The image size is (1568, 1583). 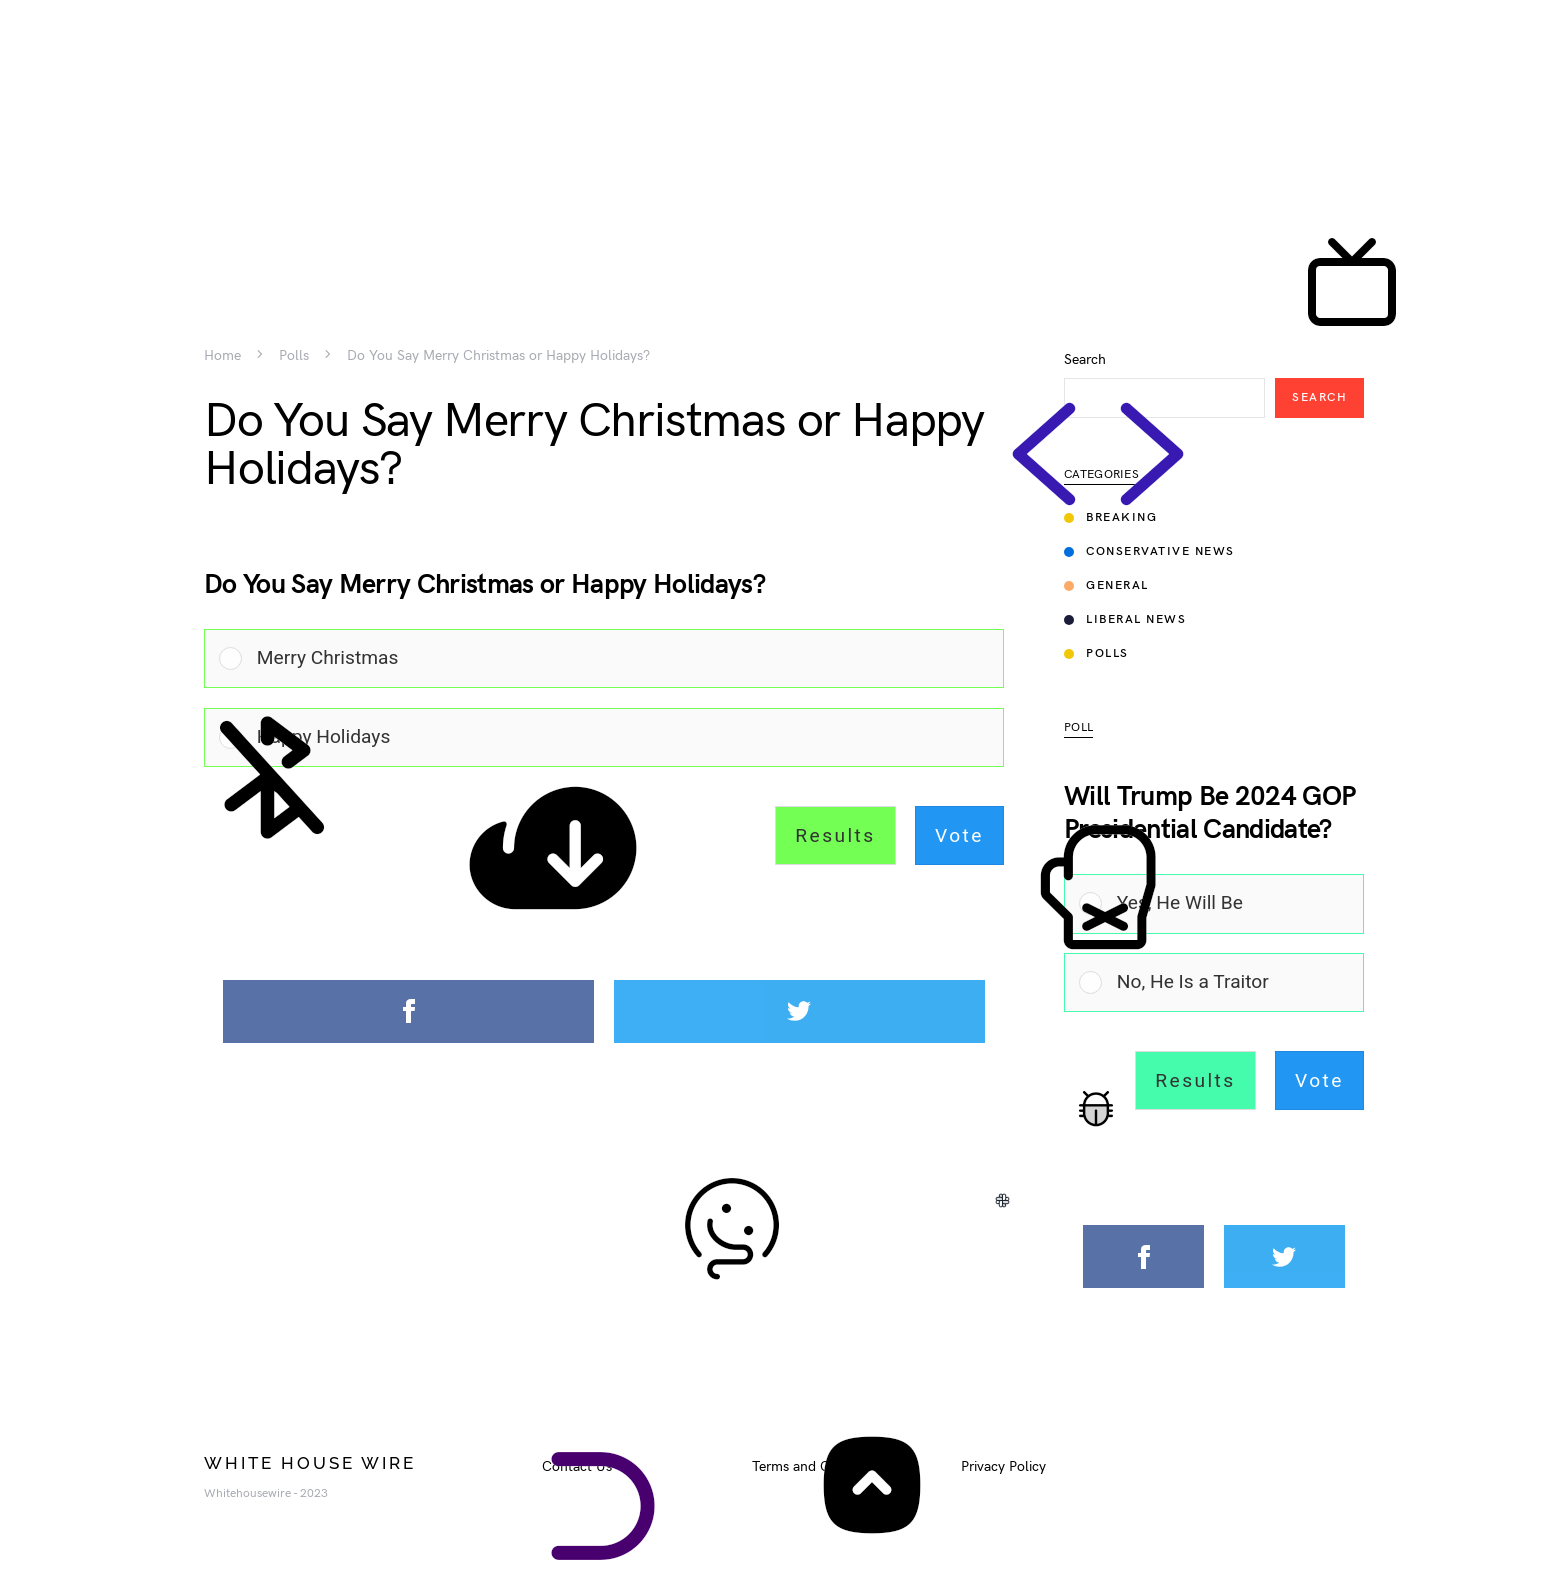 What do you see at coordinates (1352, 282) in the screenshot?
I see `access tv or video streaming content` at bounding box center [1352, 282].